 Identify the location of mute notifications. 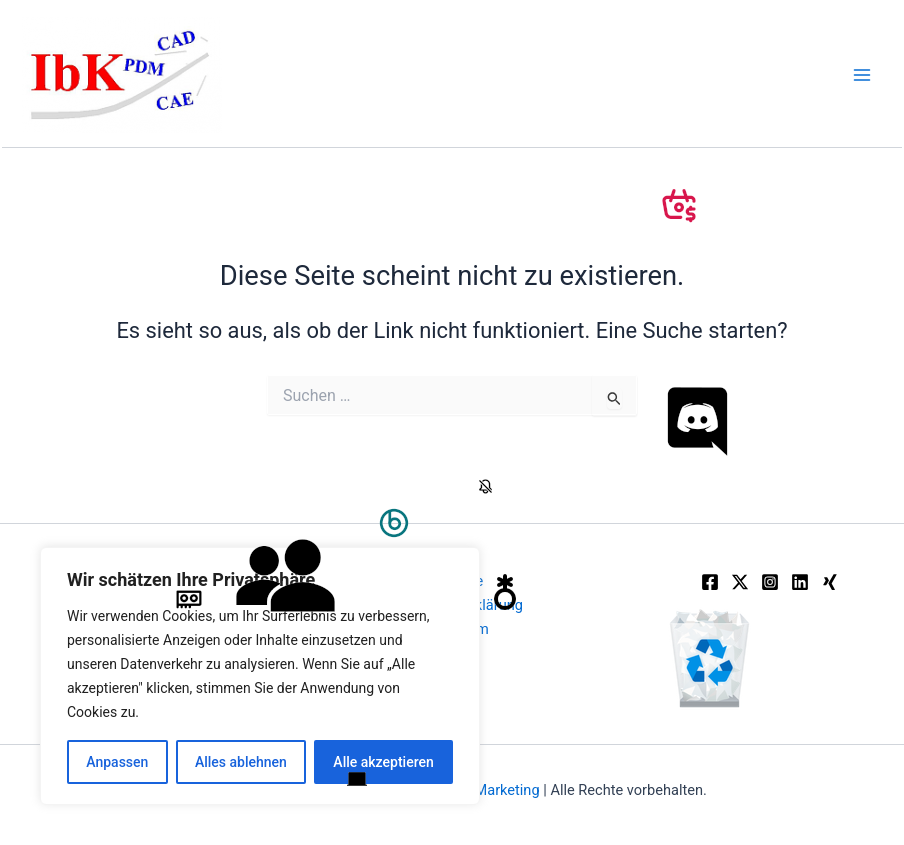
(485, 486).